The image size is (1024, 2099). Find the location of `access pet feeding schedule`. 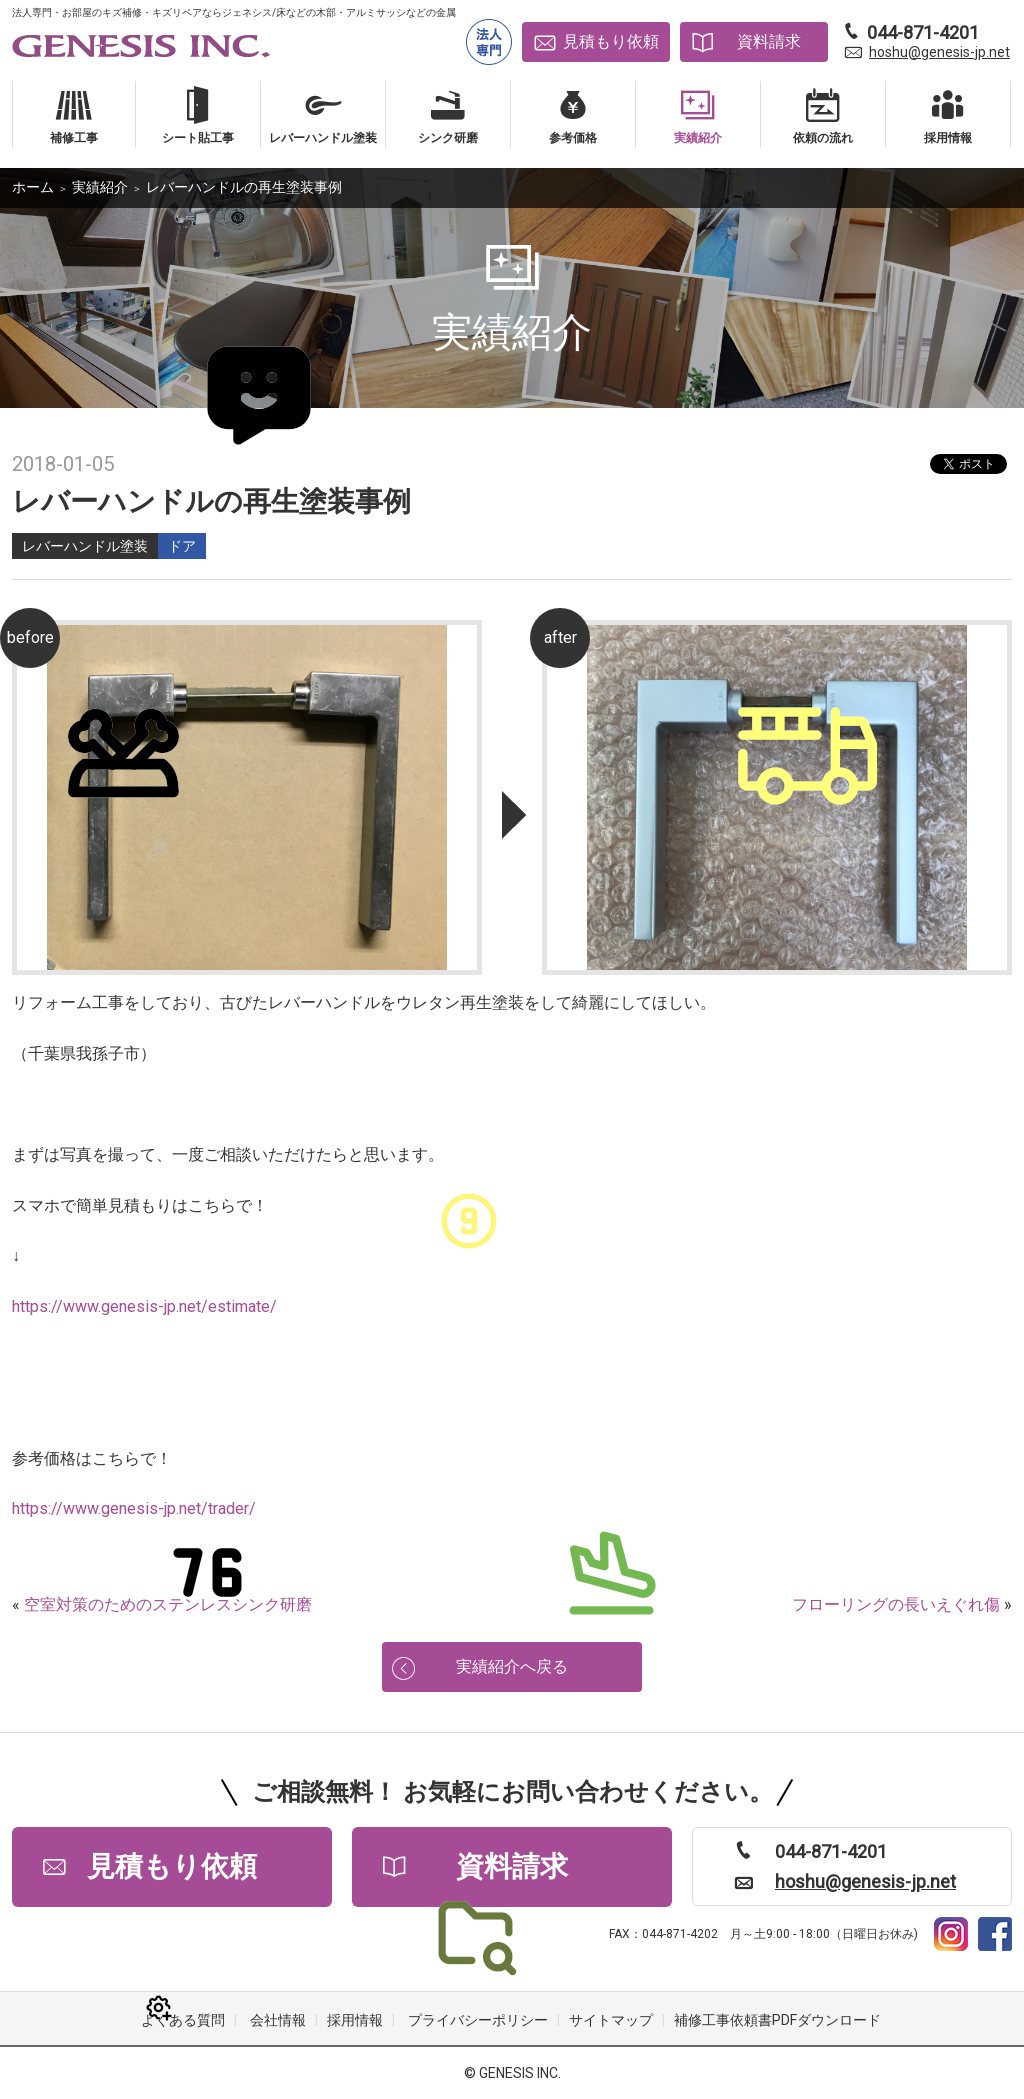

access pet feeding schedule is located at coordinates (123, 747).